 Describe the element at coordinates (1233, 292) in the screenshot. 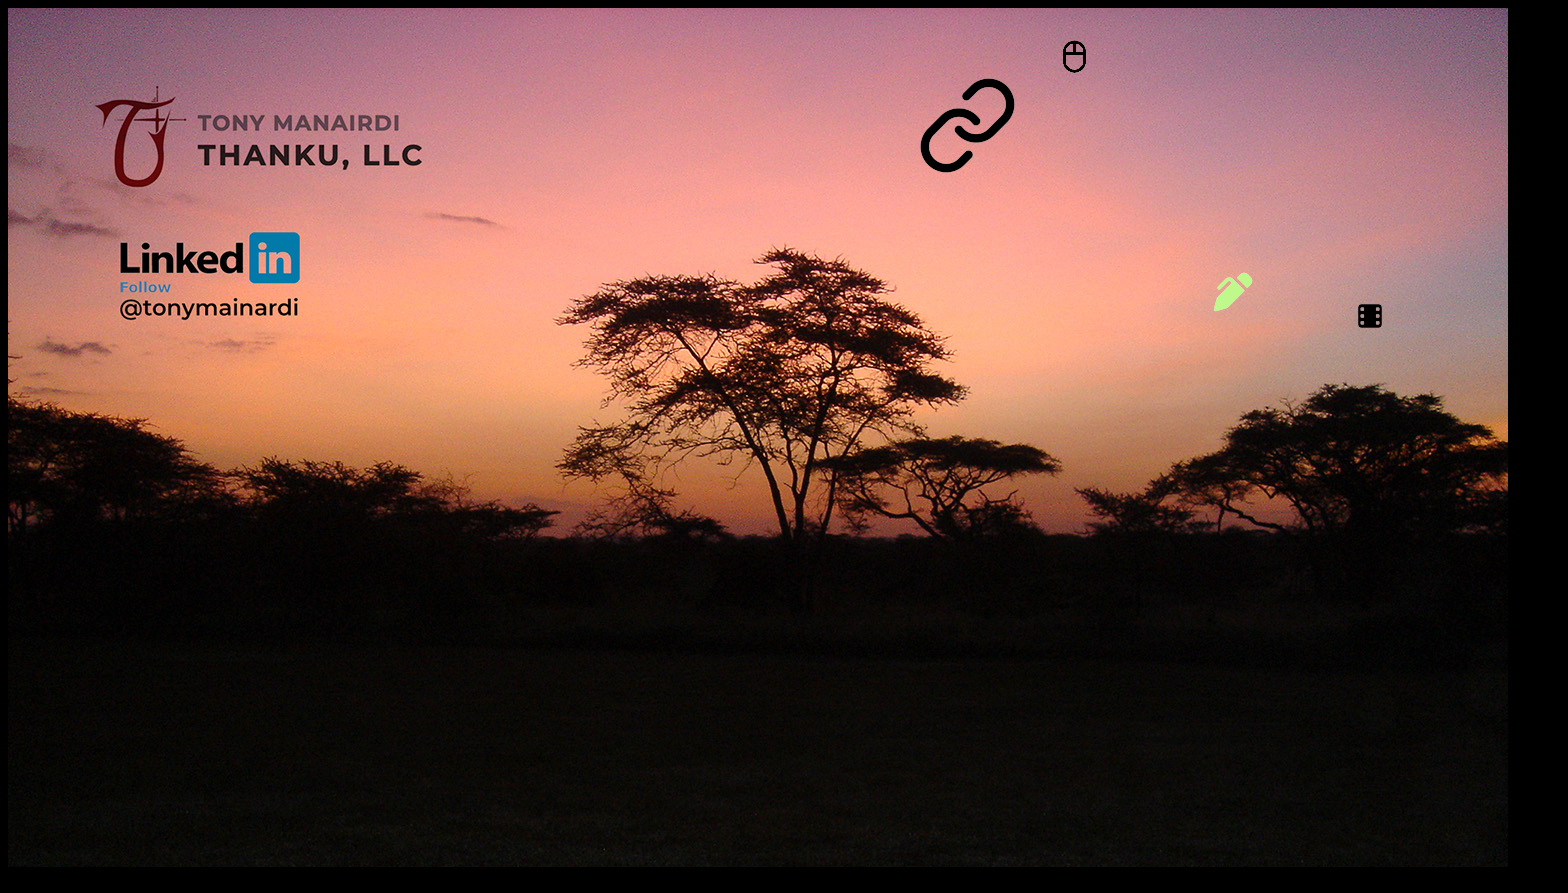

I see `edit or modify content` at that location.